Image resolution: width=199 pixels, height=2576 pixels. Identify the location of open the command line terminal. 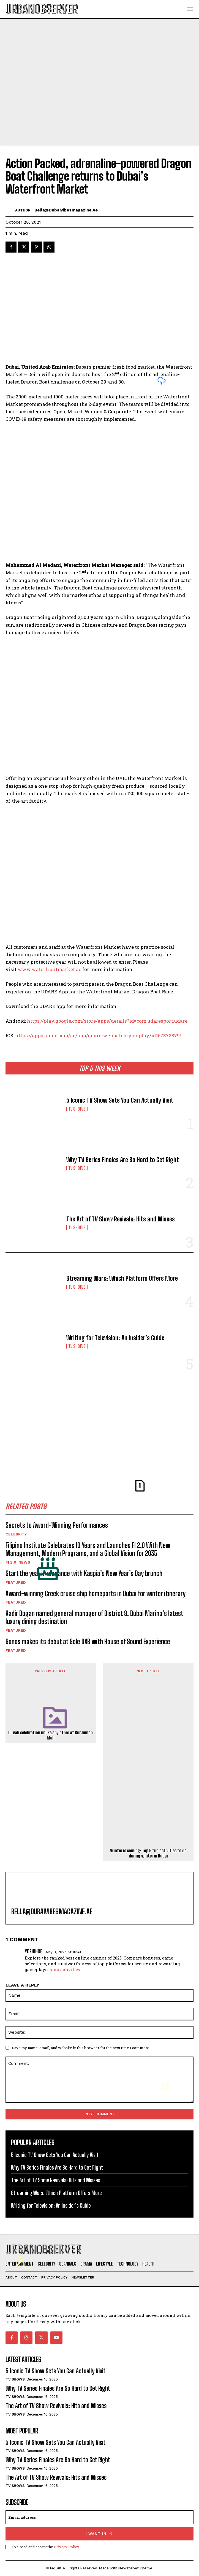
(24, 2260).